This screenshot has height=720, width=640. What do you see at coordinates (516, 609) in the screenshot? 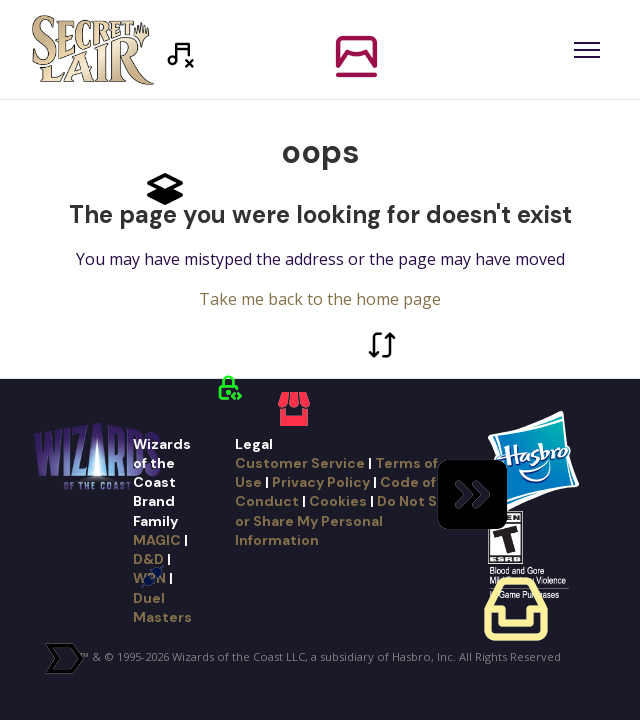
I see `view your inbox` at bounding box center [516, 609].